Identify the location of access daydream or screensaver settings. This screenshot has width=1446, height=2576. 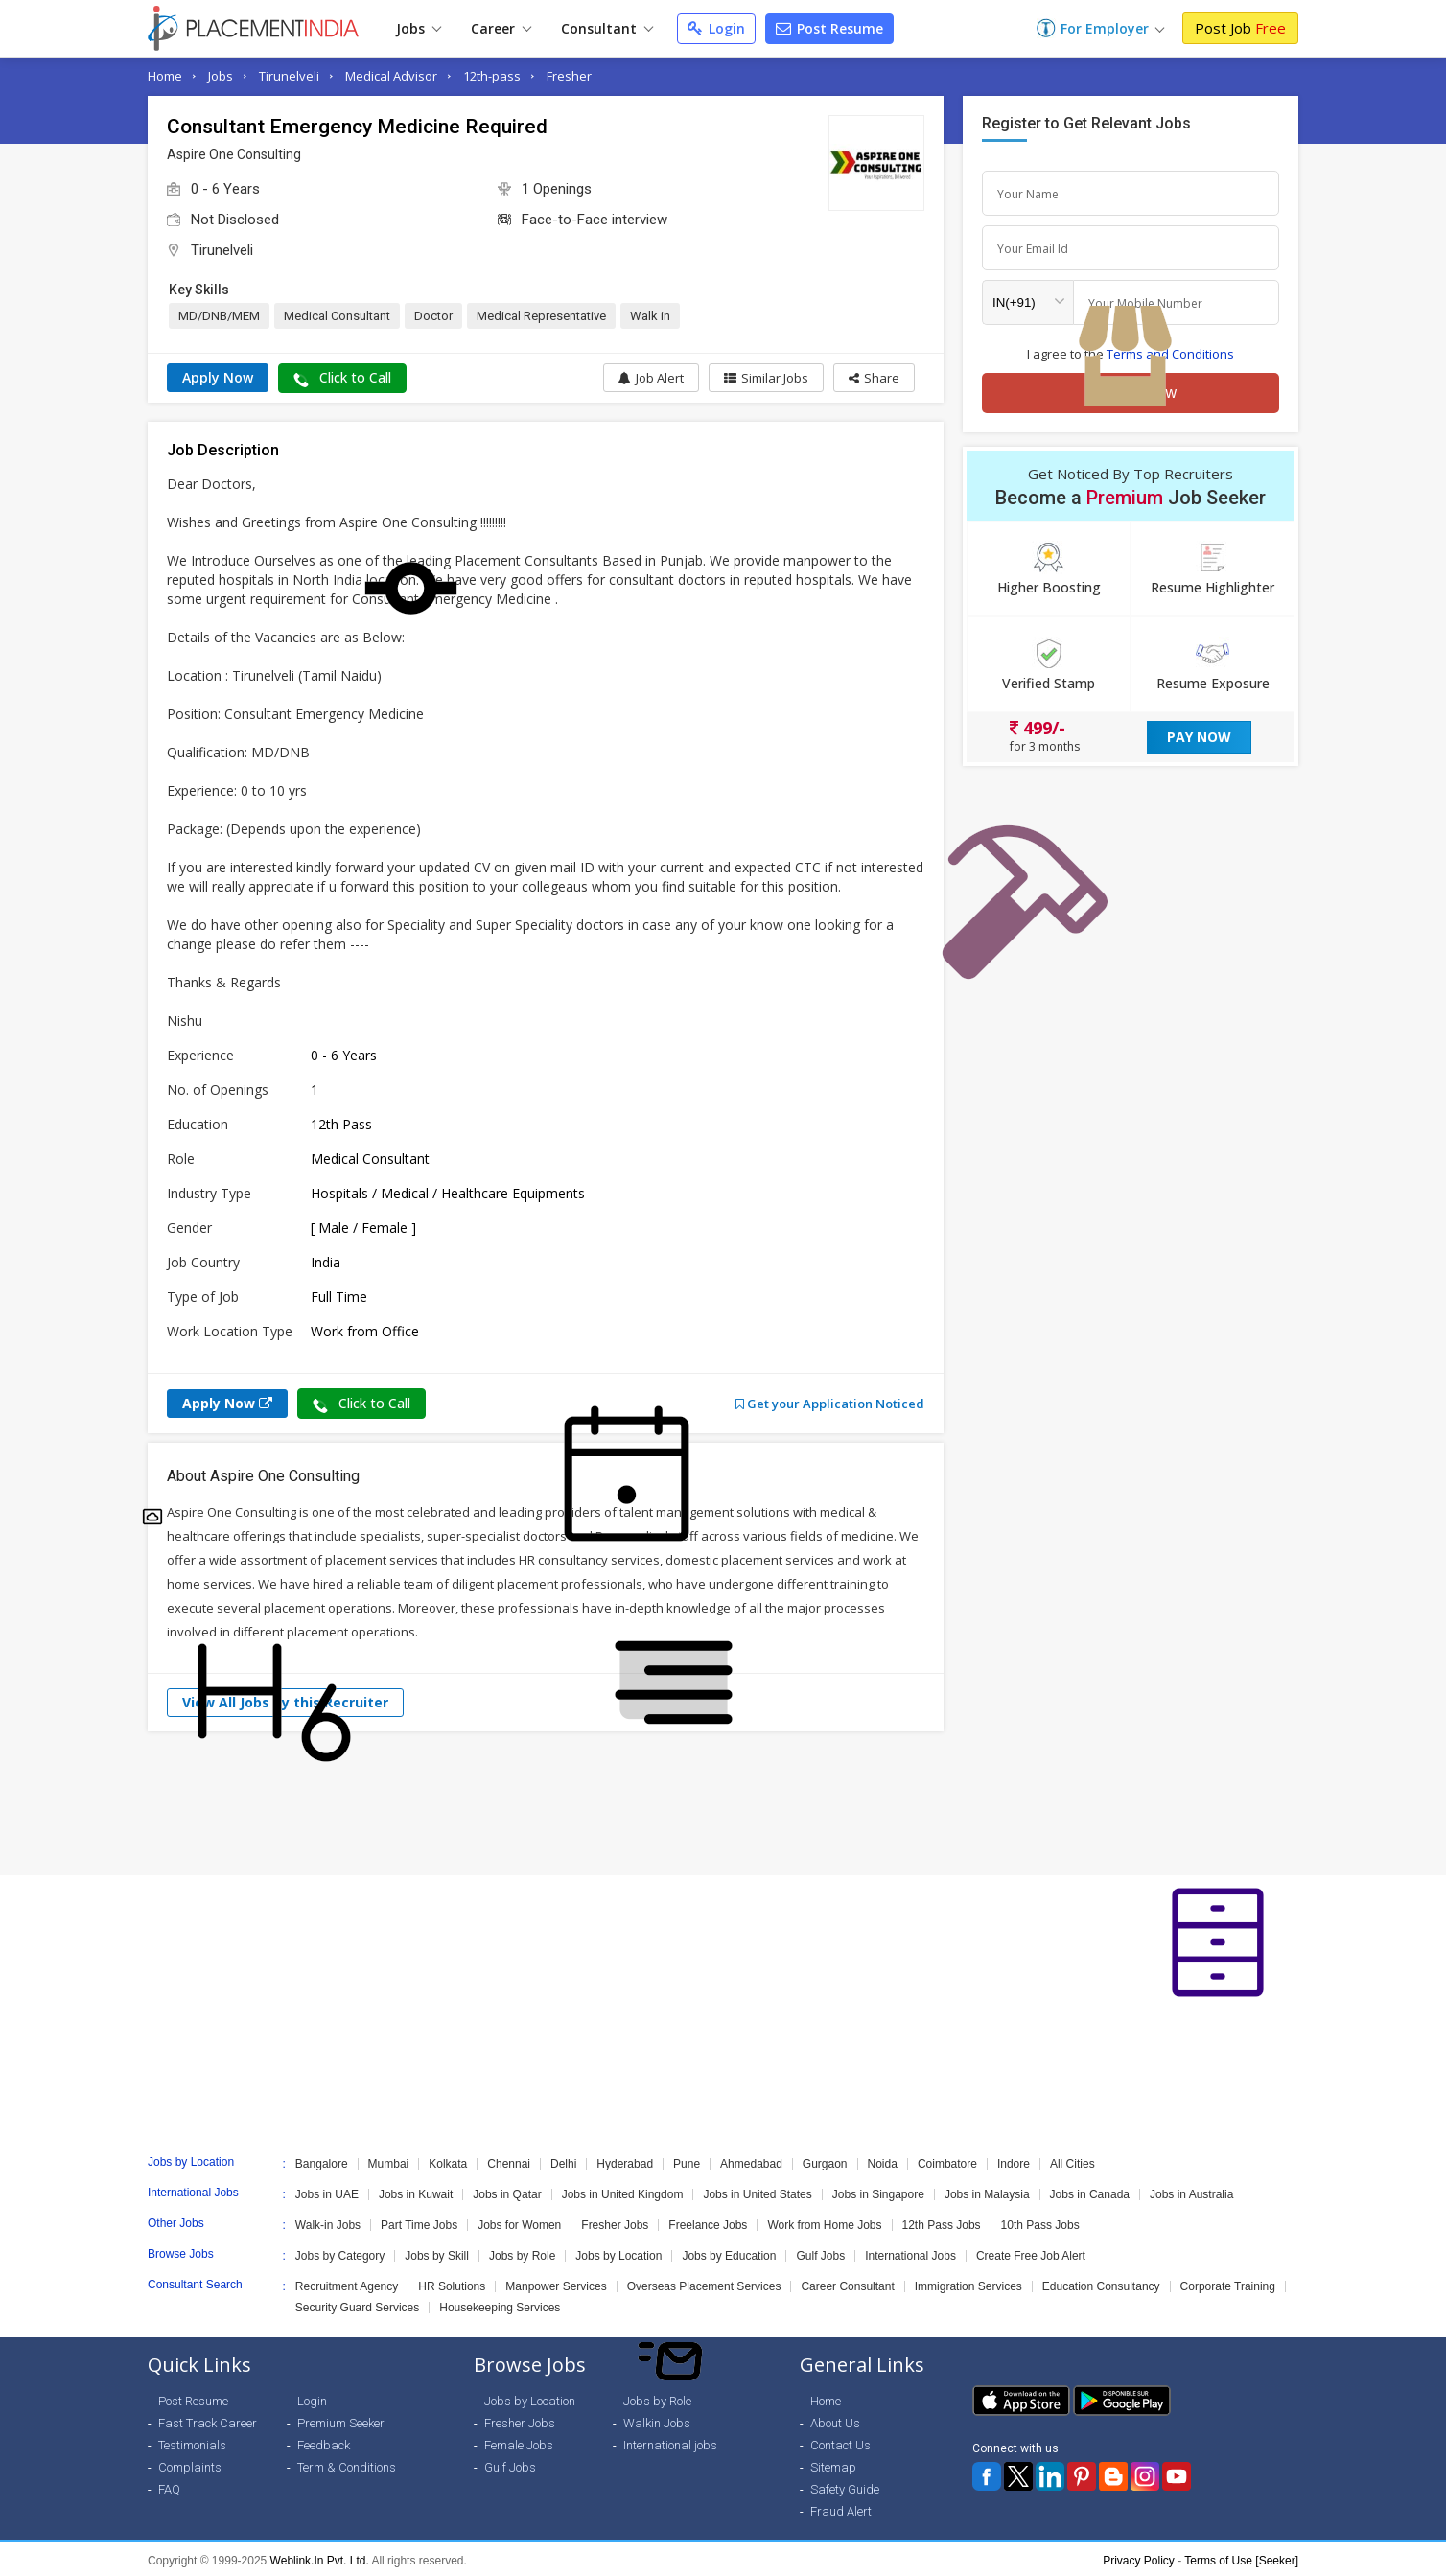
(152, 1517).